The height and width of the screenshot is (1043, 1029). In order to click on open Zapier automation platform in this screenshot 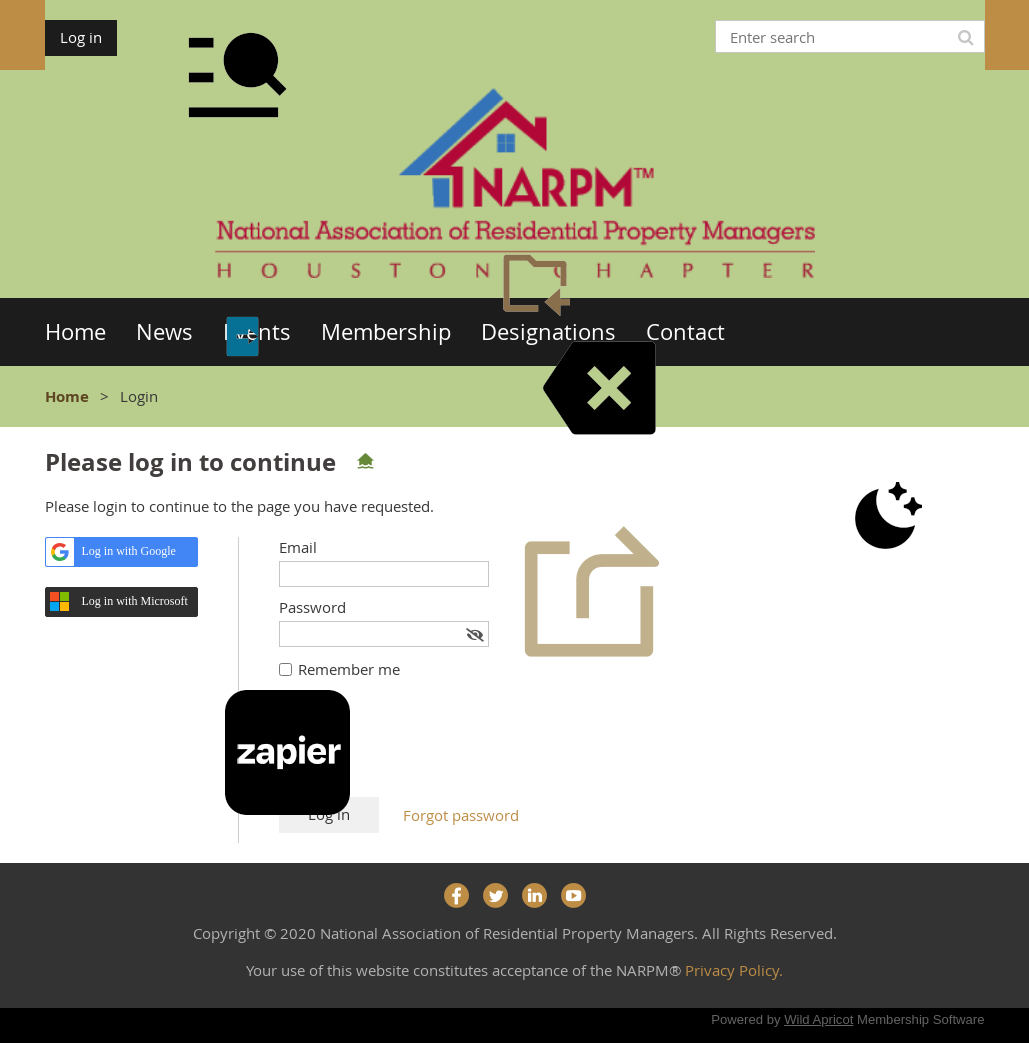, I will do `click(287, 752)`.